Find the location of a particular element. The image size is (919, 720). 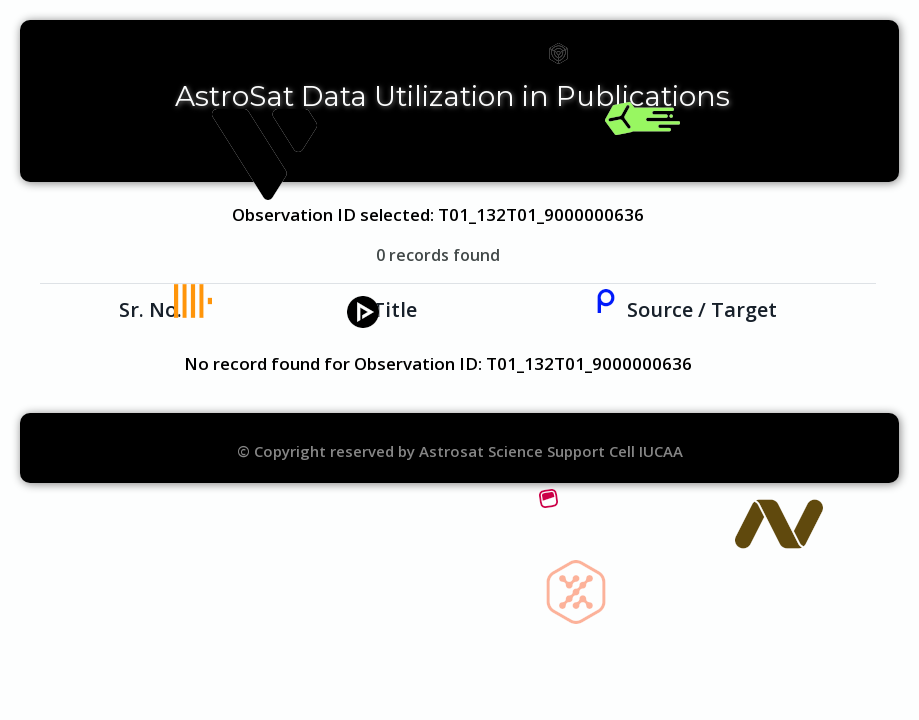

namecheap domain registrar logo is located at coordinates (779, 524).